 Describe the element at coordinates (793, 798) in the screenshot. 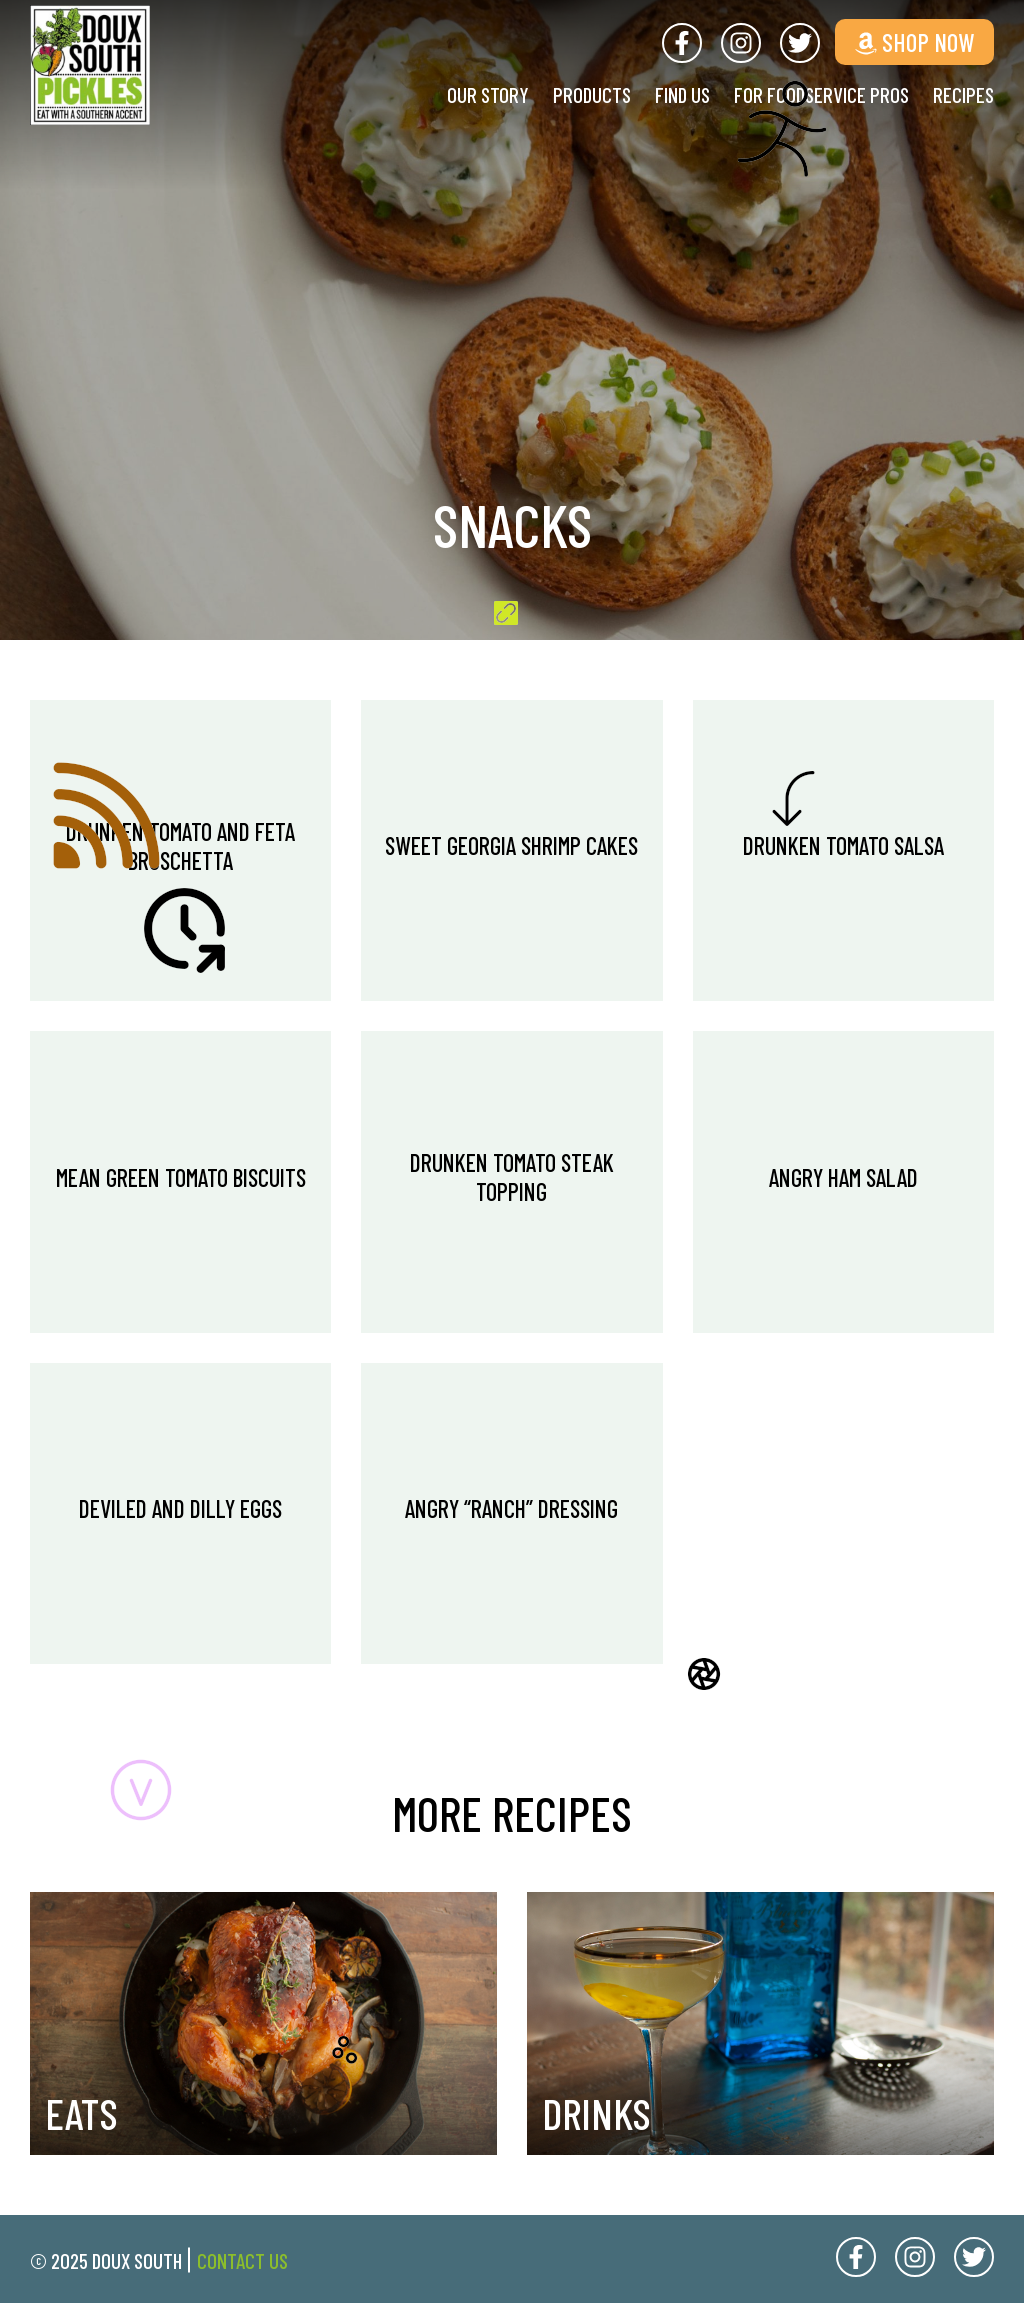

I see `go back and down in navigation` at that location.